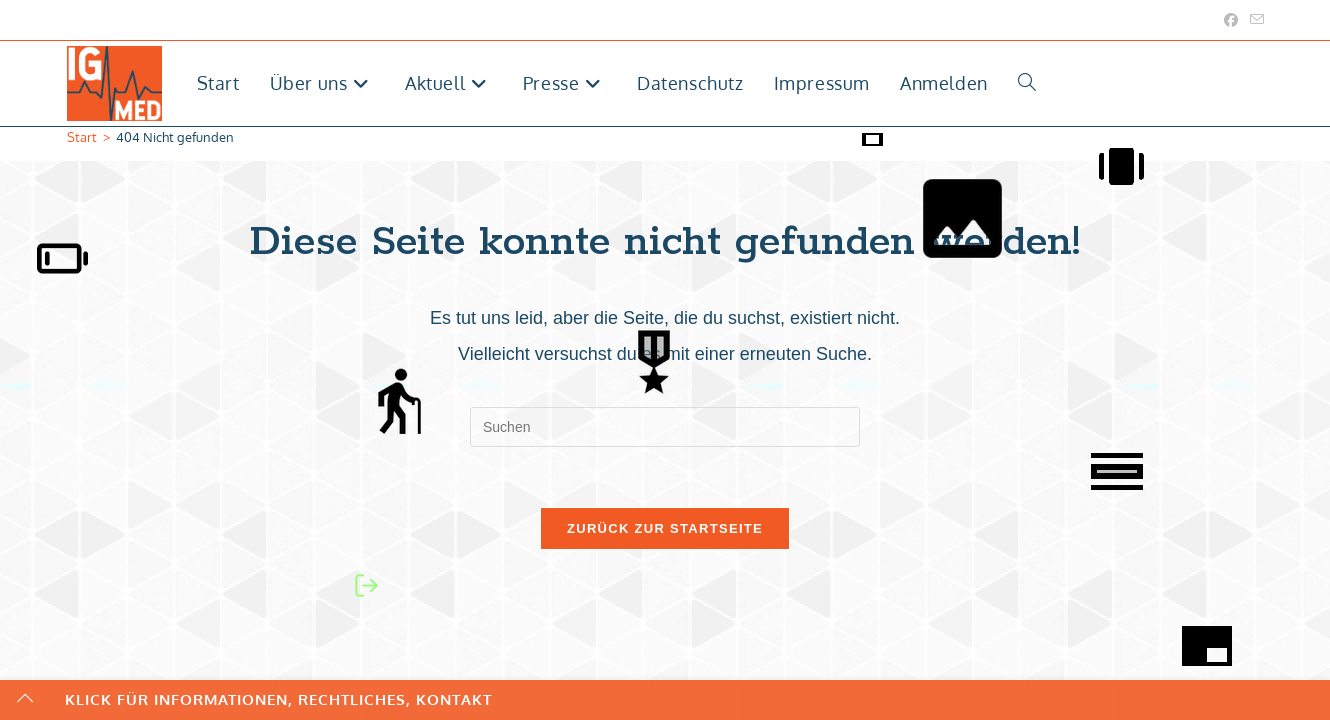 This screenshot has height=720, width=1330. Describe the element at coordinates (1121, 167) in the screenshot. I see `view stories or card-based content` at that location.